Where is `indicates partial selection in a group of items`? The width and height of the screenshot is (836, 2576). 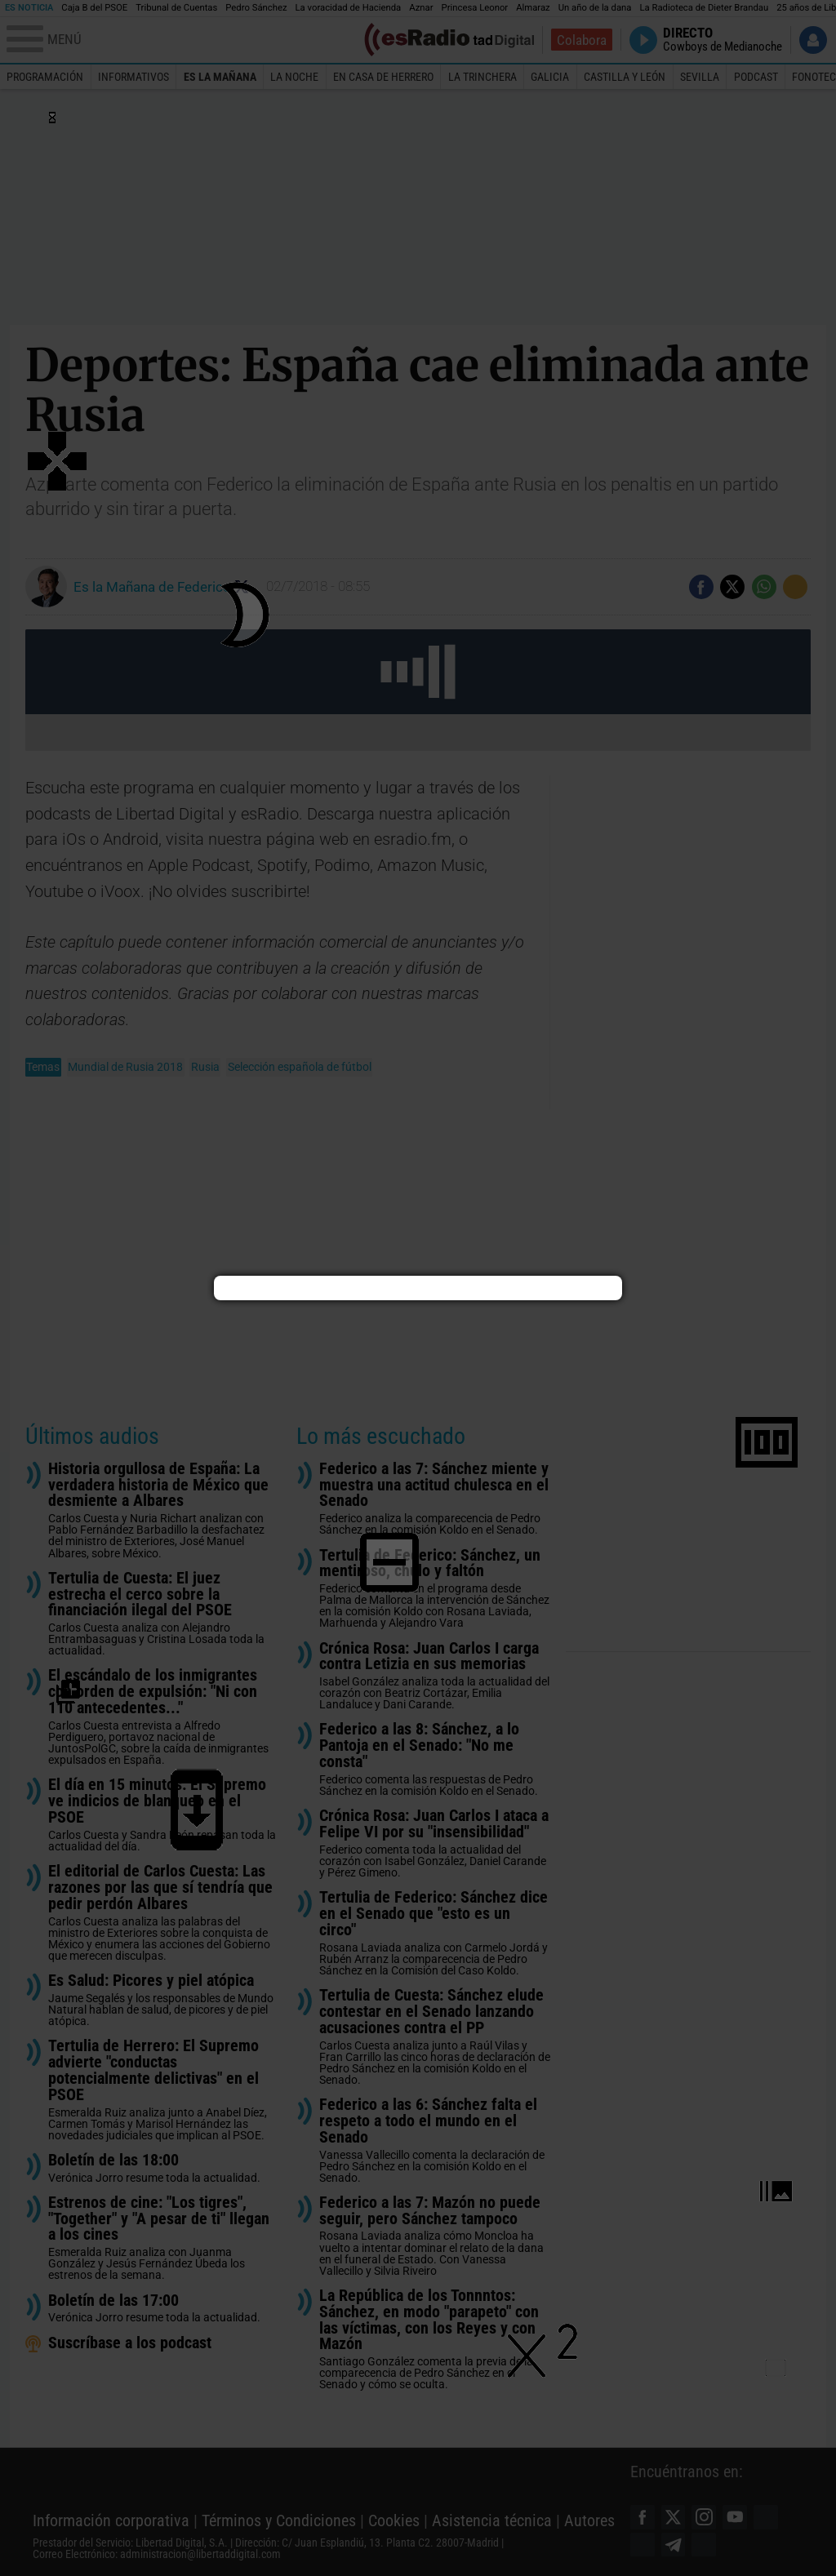 indicates partial selection in a group of items is located at coordinates (389, 1562).